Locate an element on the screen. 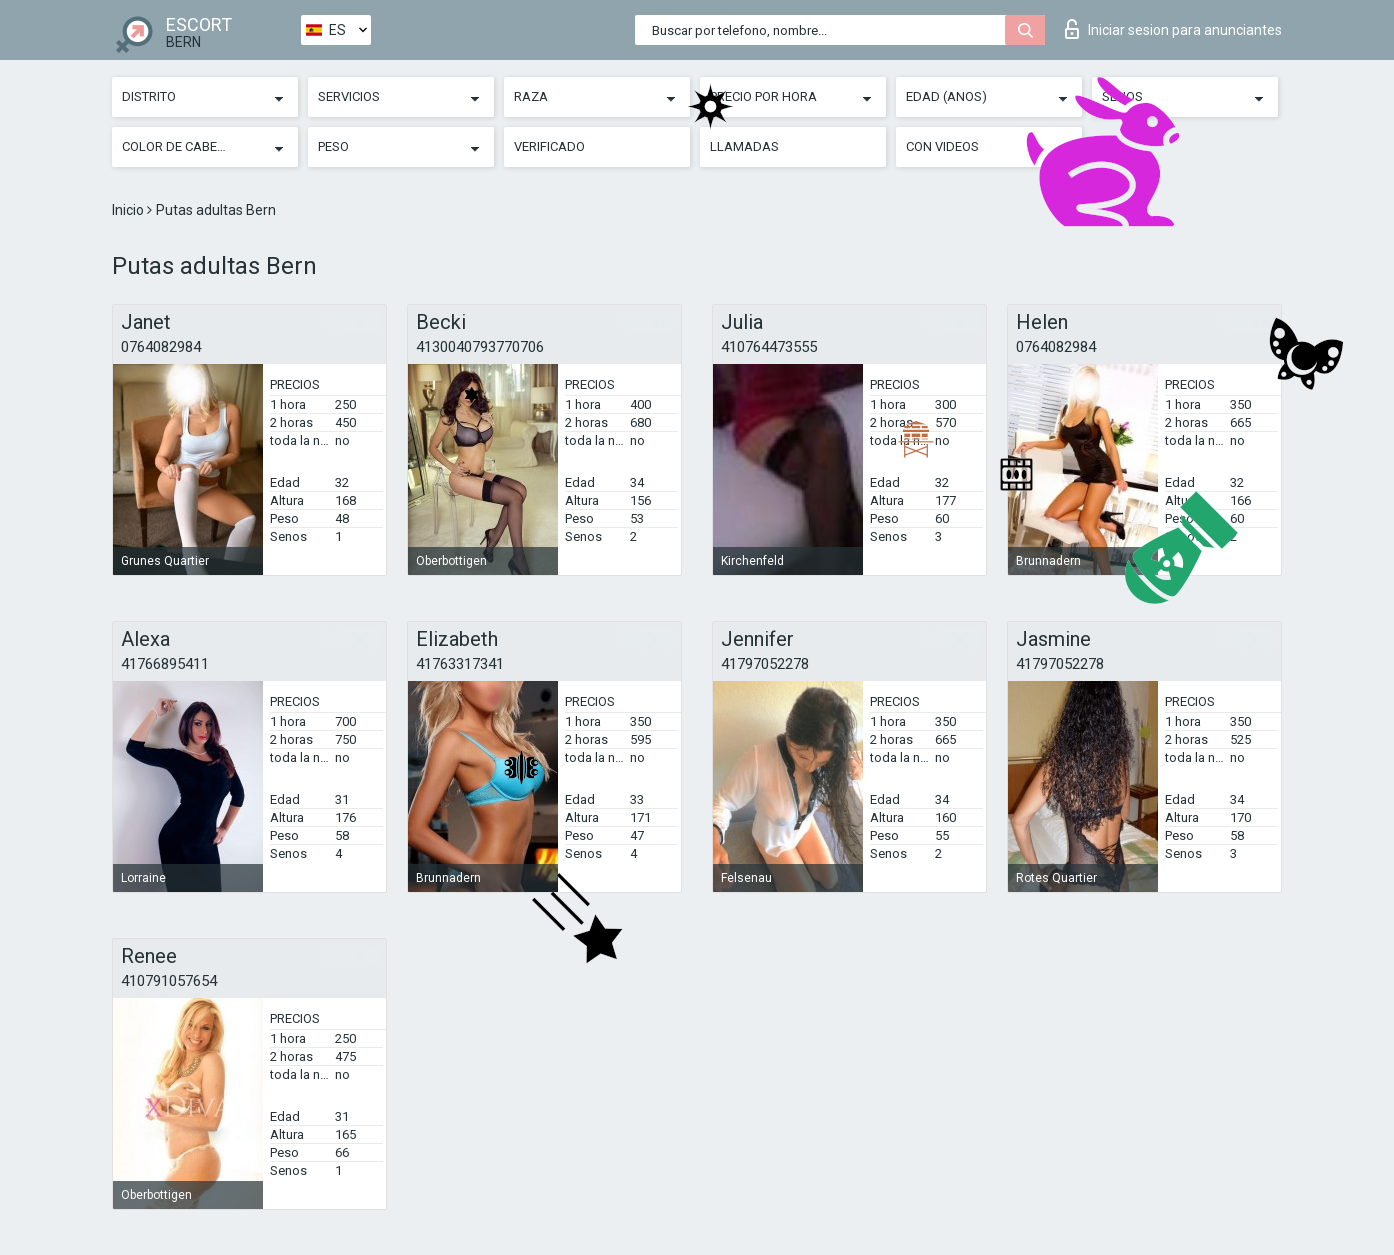 Image resolution: width=1394 pixels, height=1255 pixels. indicates a hazard or danger zone in gameplay is located at coordinates (710, 106).